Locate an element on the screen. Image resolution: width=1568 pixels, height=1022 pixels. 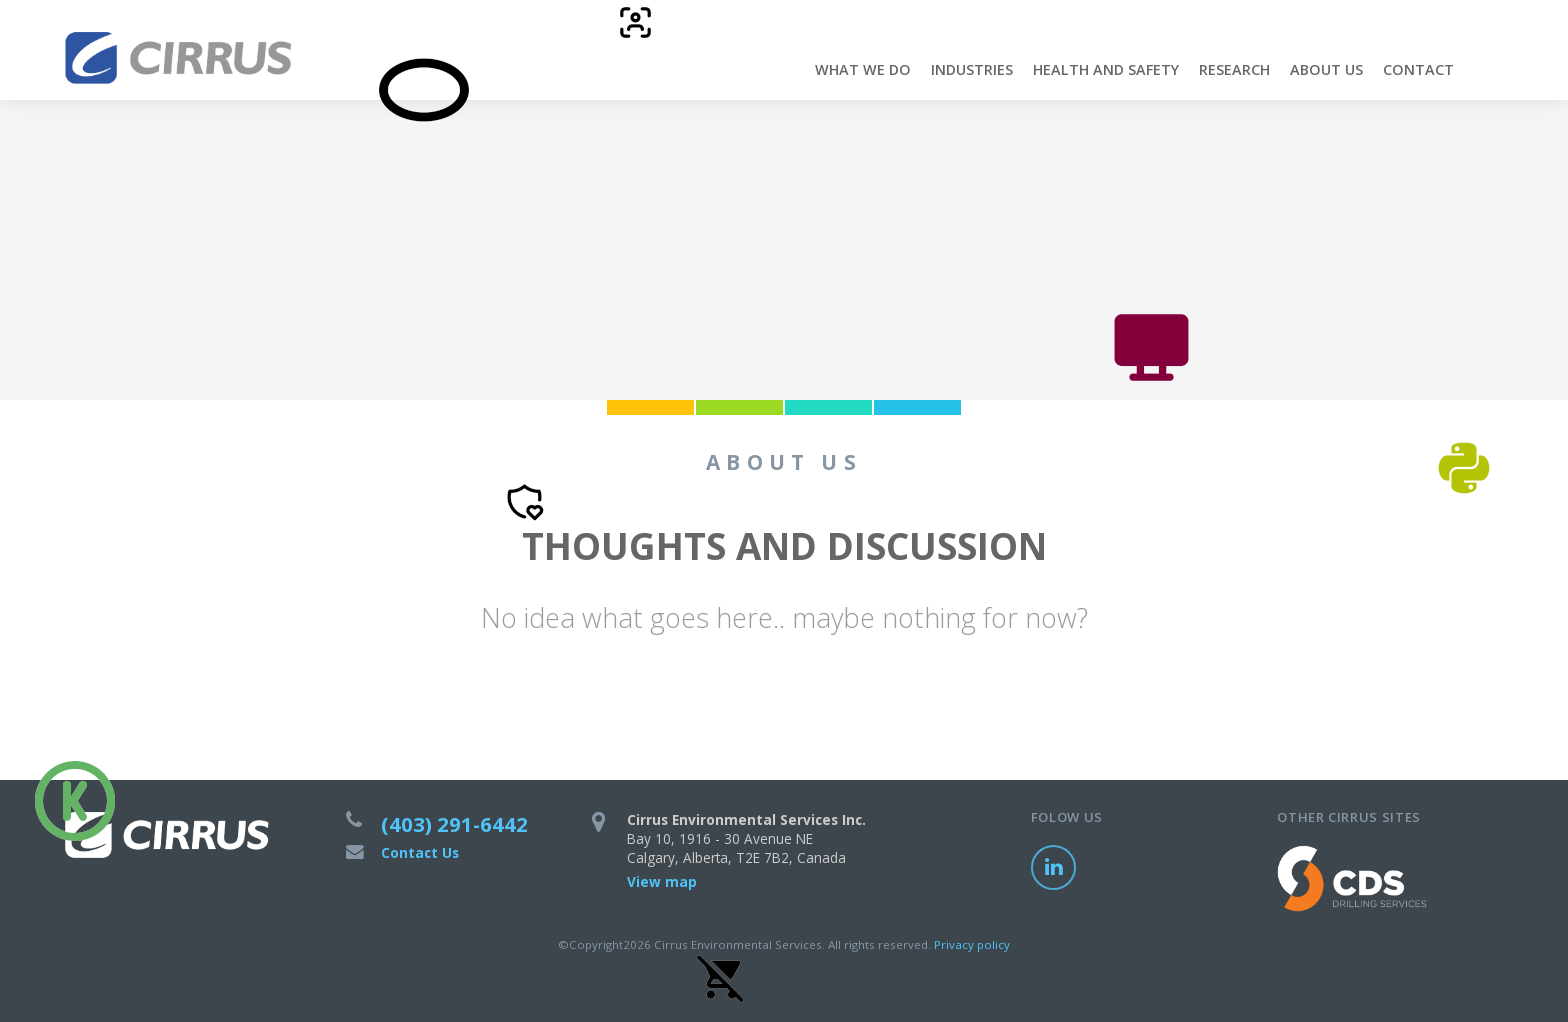
indicates items starting with the letter K is located at coordinates (75, 801).